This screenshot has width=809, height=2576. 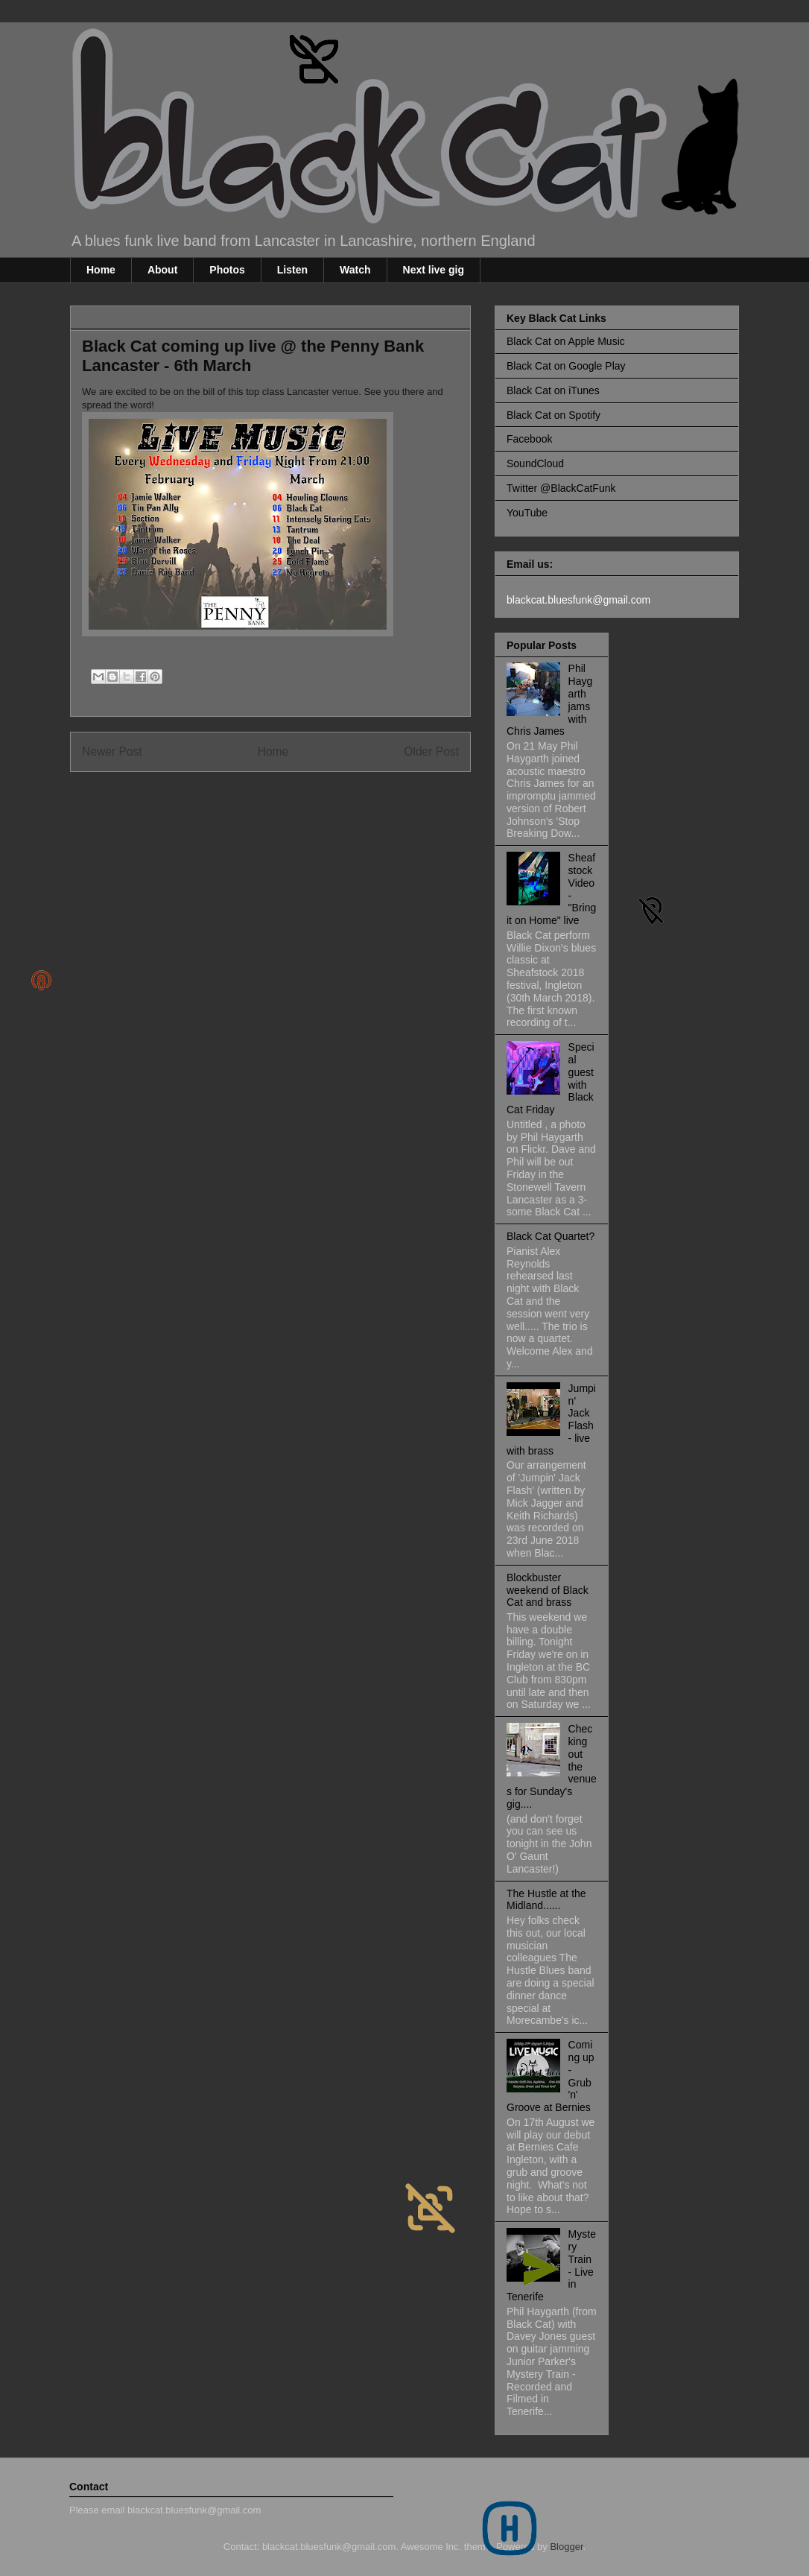 I want to click on access hospital or medical services, so click(x=510, y=2528).